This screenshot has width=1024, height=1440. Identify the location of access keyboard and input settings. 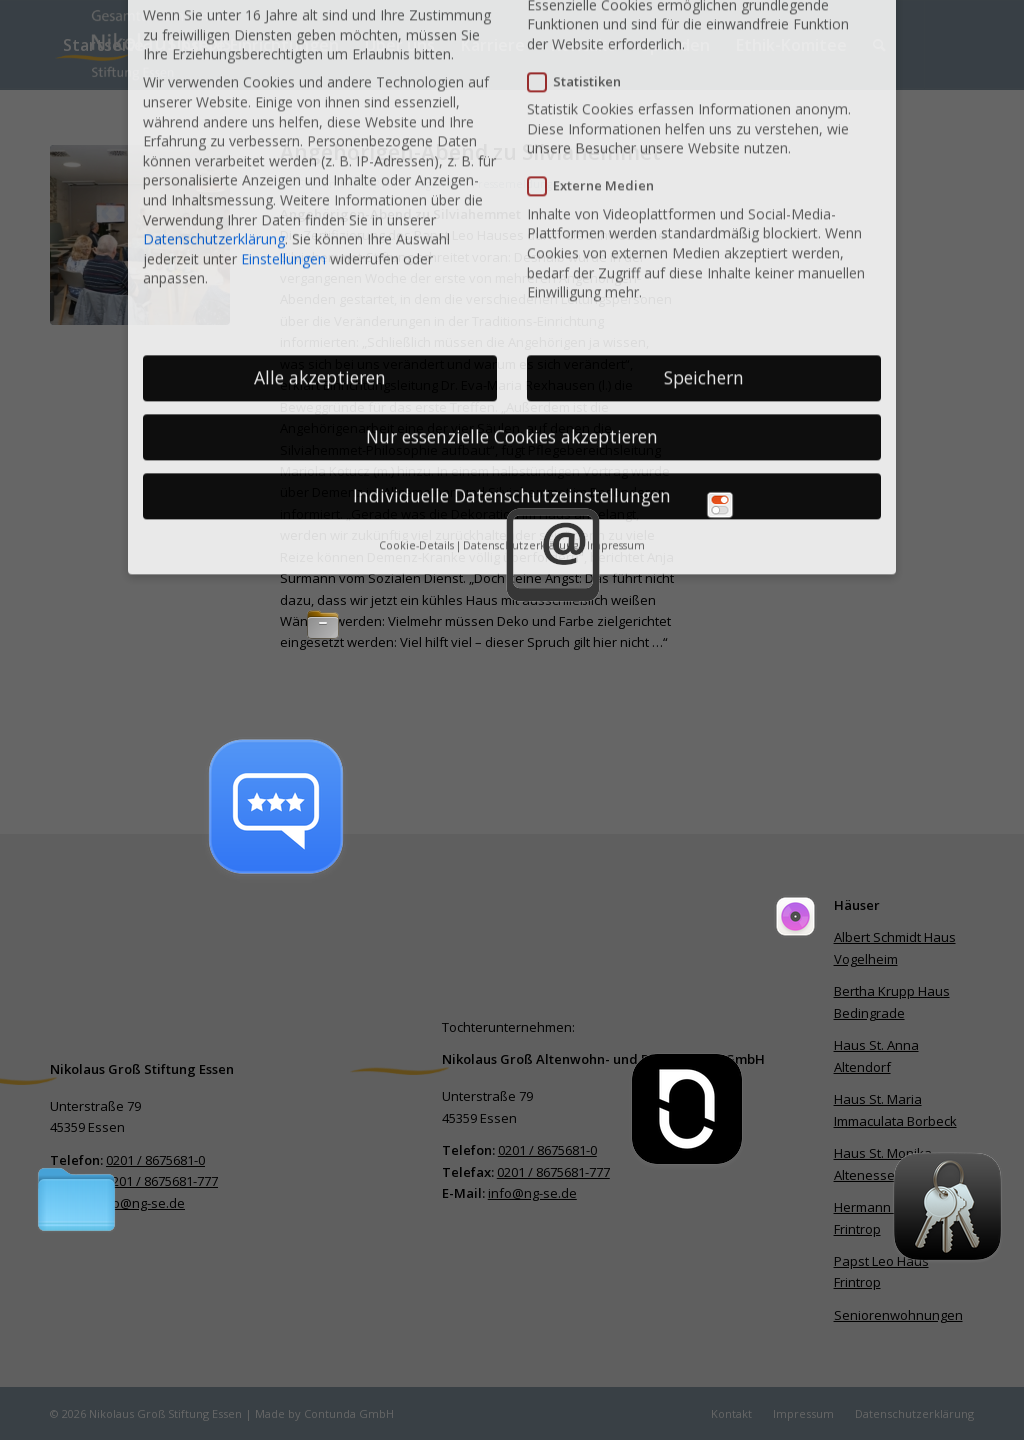
(553, 555).